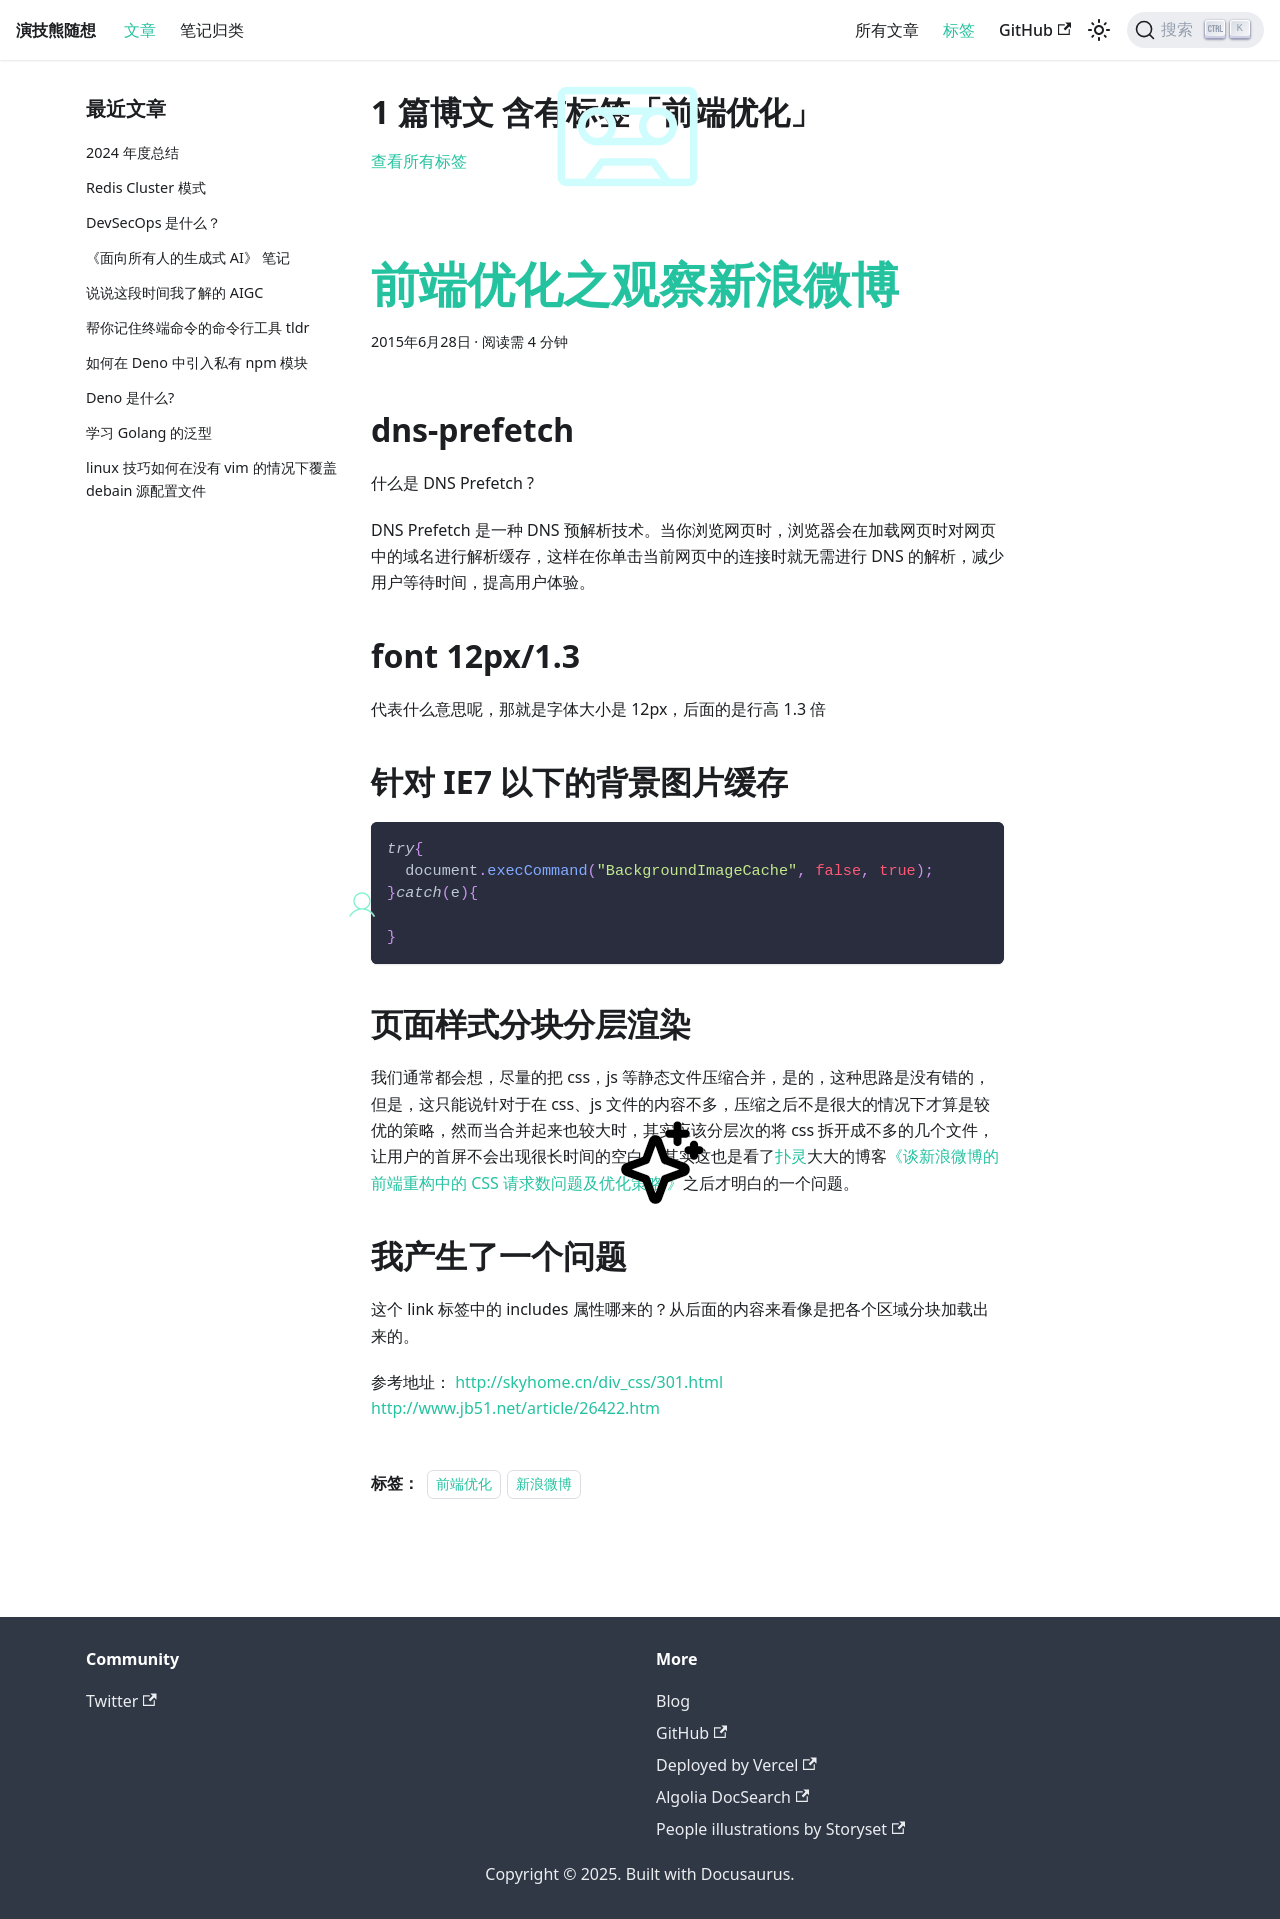  I want to click on access audio recordings or voice memos, so click(627, 136).